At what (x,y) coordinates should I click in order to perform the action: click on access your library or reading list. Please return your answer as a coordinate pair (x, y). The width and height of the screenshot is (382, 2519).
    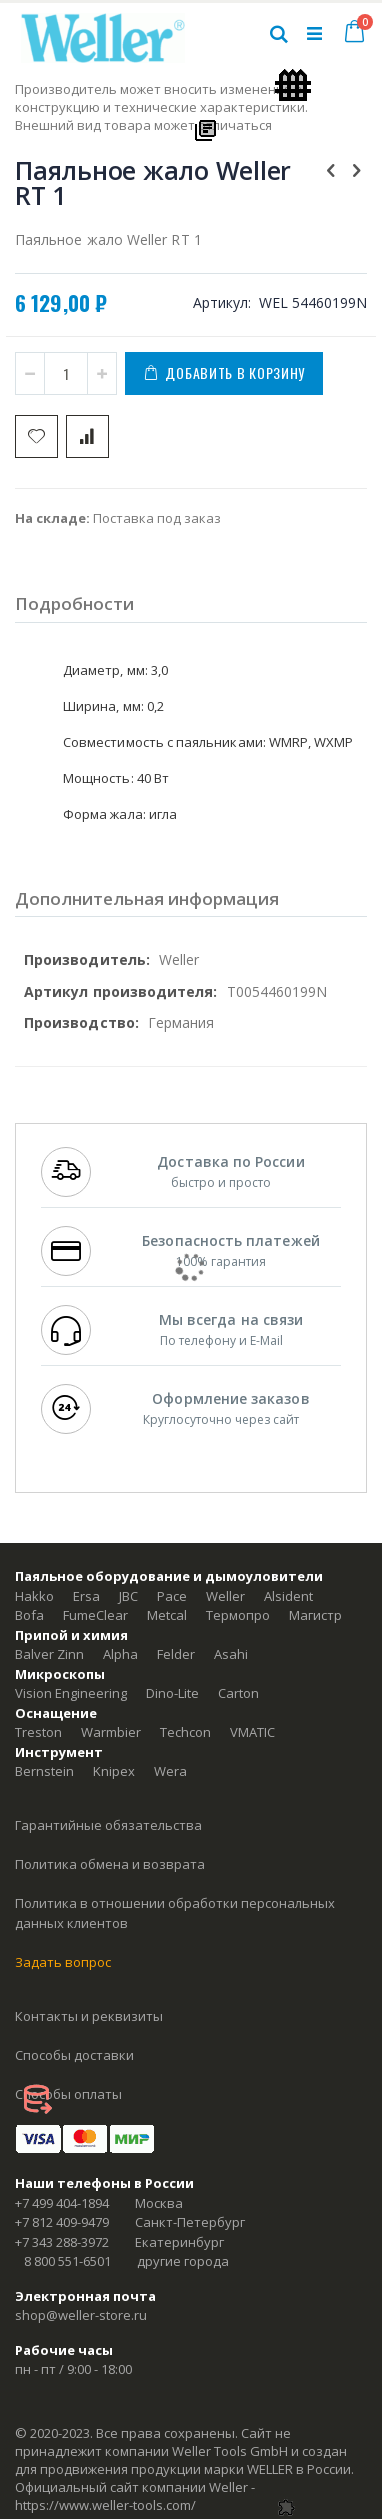
    Looking at the image, I should click on (205, 130).